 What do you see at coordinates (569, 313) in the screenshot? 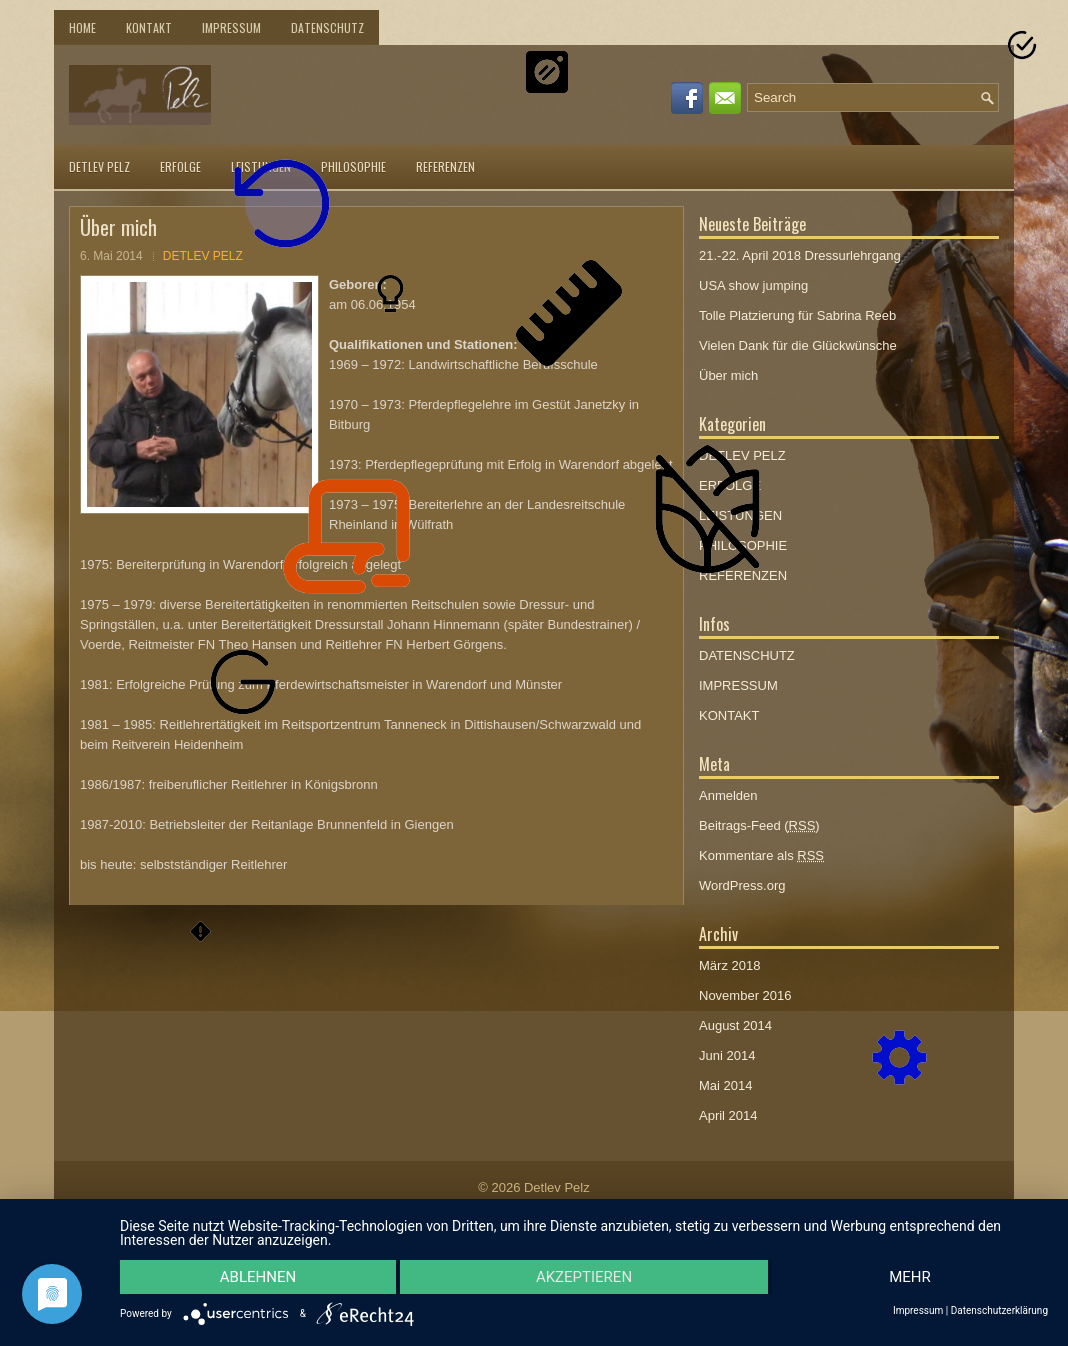
I see `access measurement tools` at bounding box center [569, 313].